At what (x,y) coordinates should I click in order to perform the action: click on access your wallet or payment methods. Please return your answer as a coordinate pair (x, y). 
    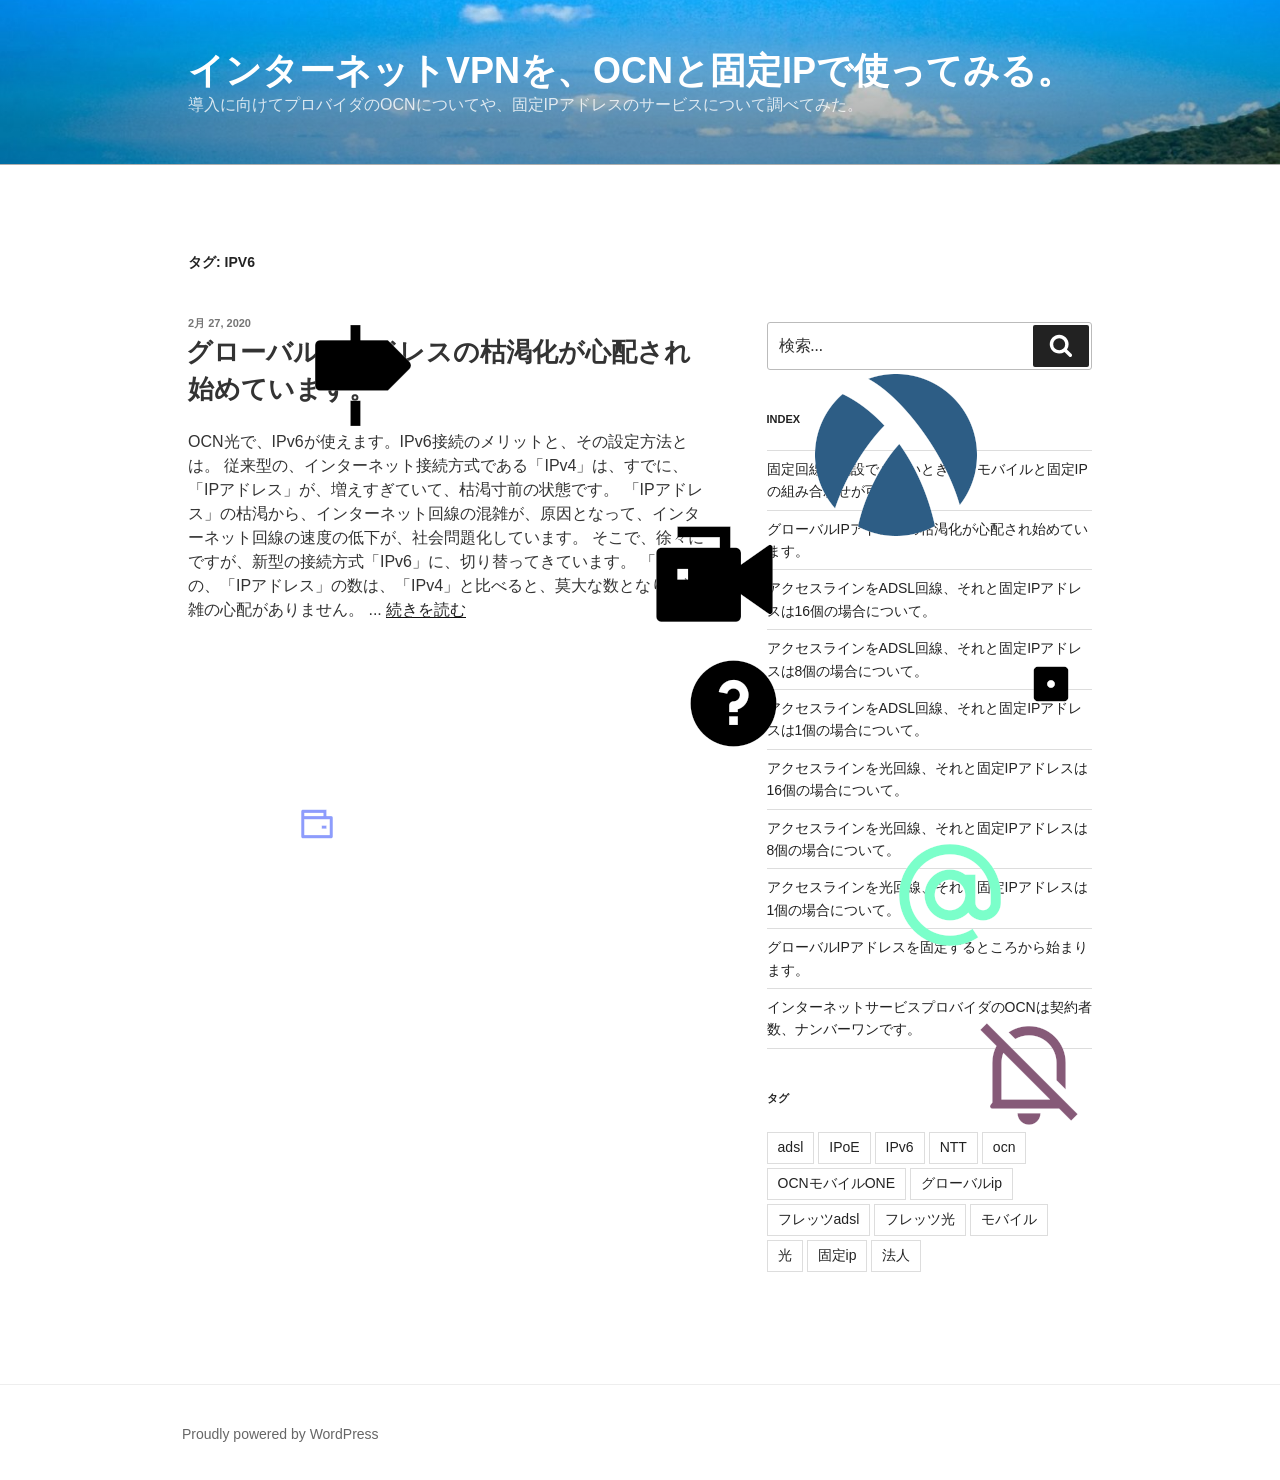
    Looking at the image, I should click on (317, 824).